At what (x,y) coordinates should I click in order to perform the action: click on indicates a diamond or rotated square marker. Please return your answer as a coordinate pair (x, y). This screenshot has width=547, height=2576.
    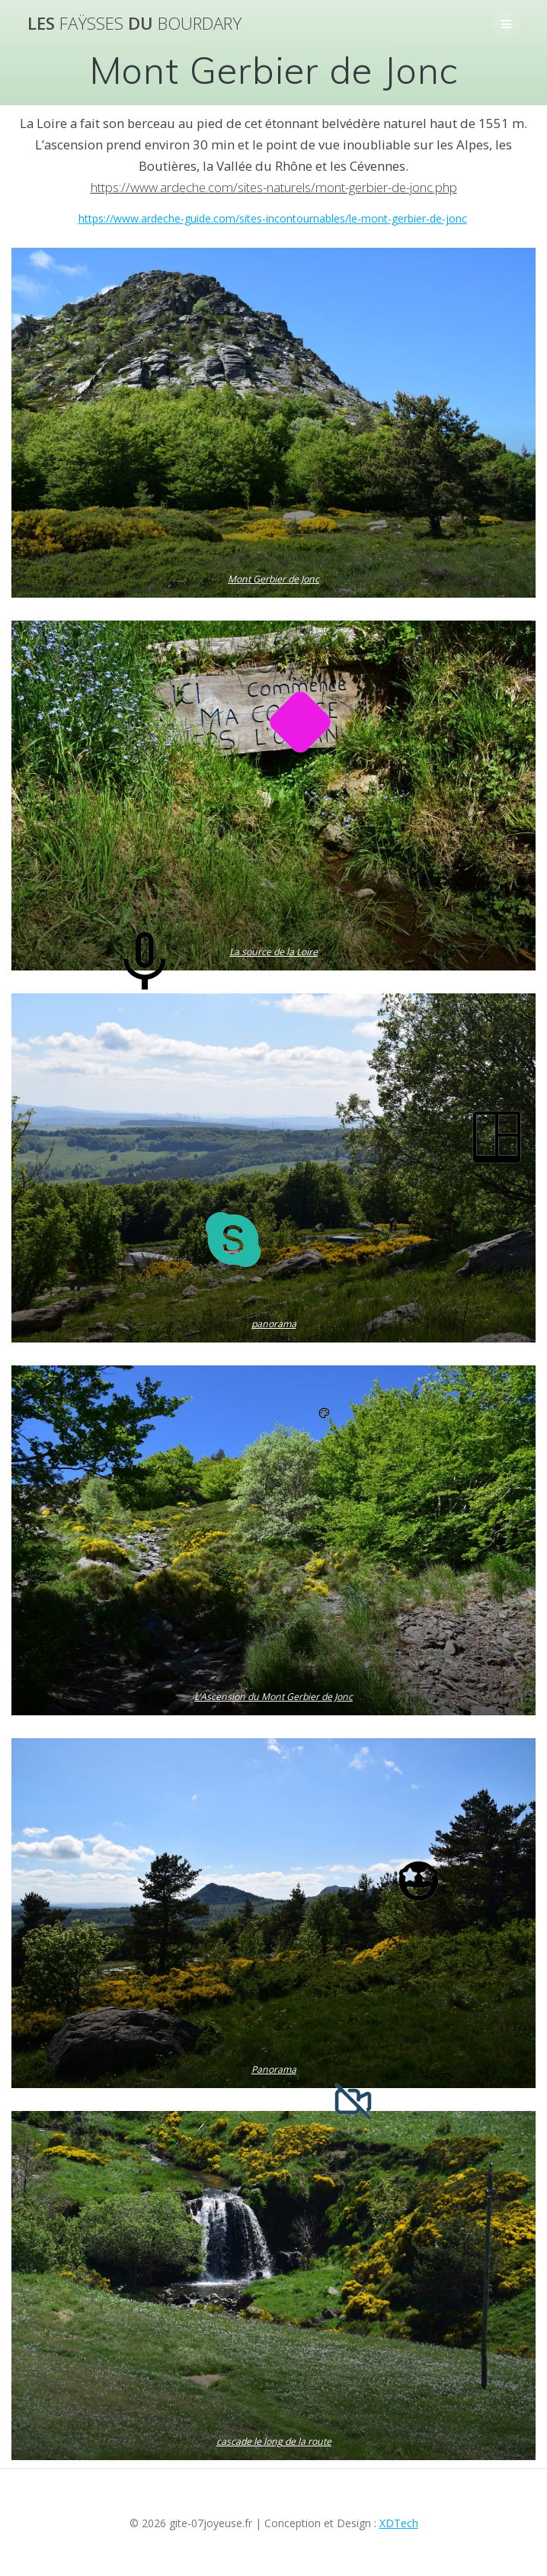
    Looking at the image, I should click on (300, 722).